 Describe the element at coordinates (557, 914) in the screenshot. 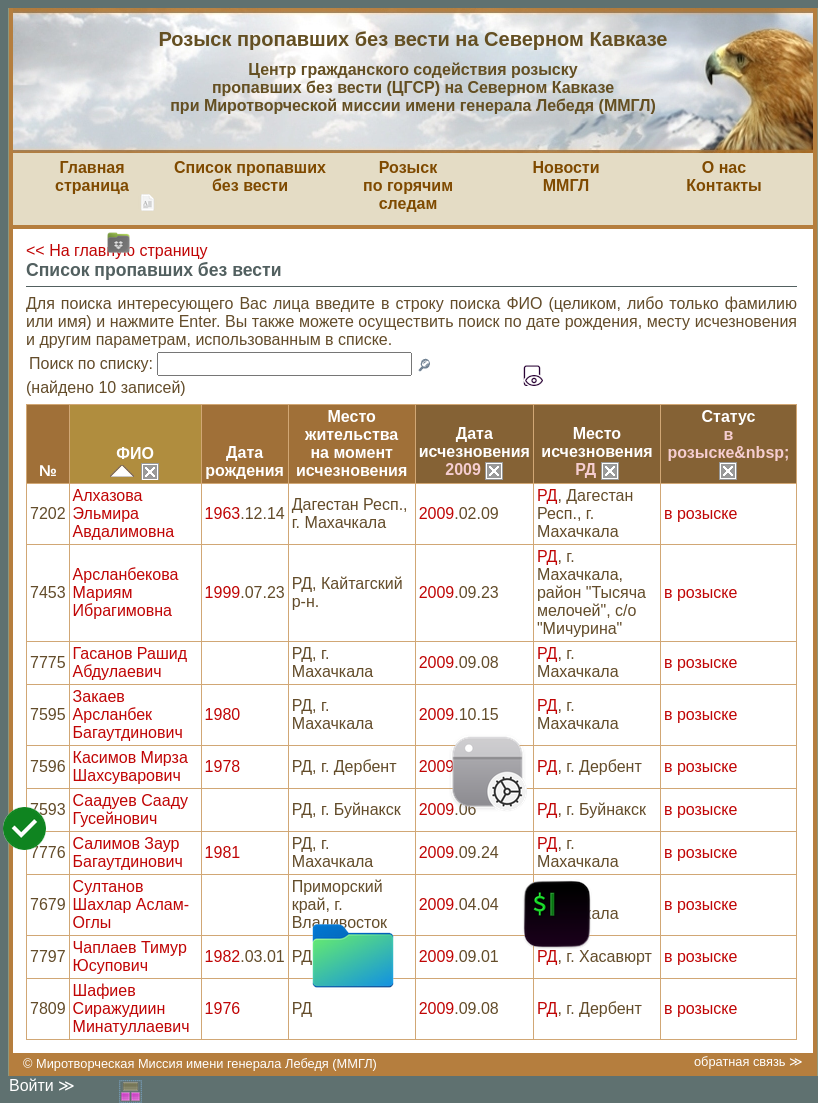

I see `open iTerm2 terminal application` at that location.